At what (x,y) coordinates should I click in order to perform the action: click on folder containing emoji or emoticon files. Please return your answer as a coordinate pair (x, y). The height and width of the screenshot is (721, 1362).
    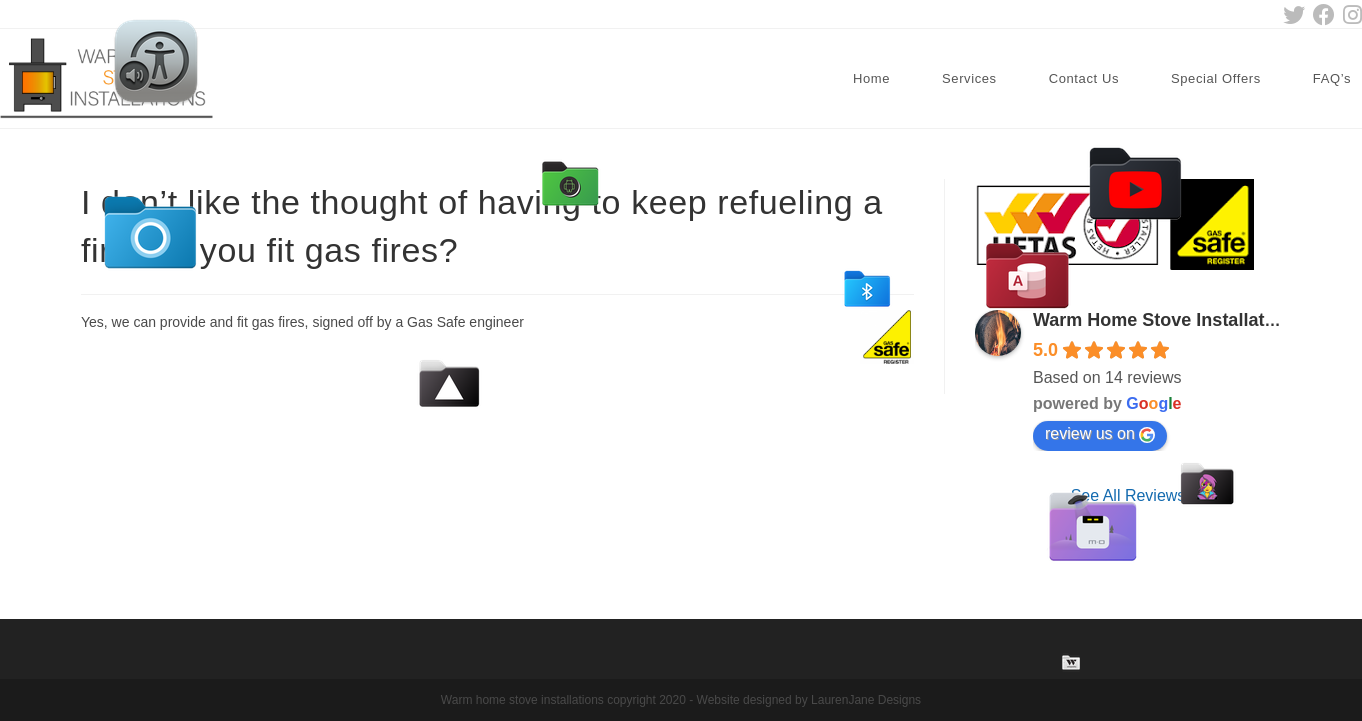
    Looking at the image, I should click on (1207, 485).